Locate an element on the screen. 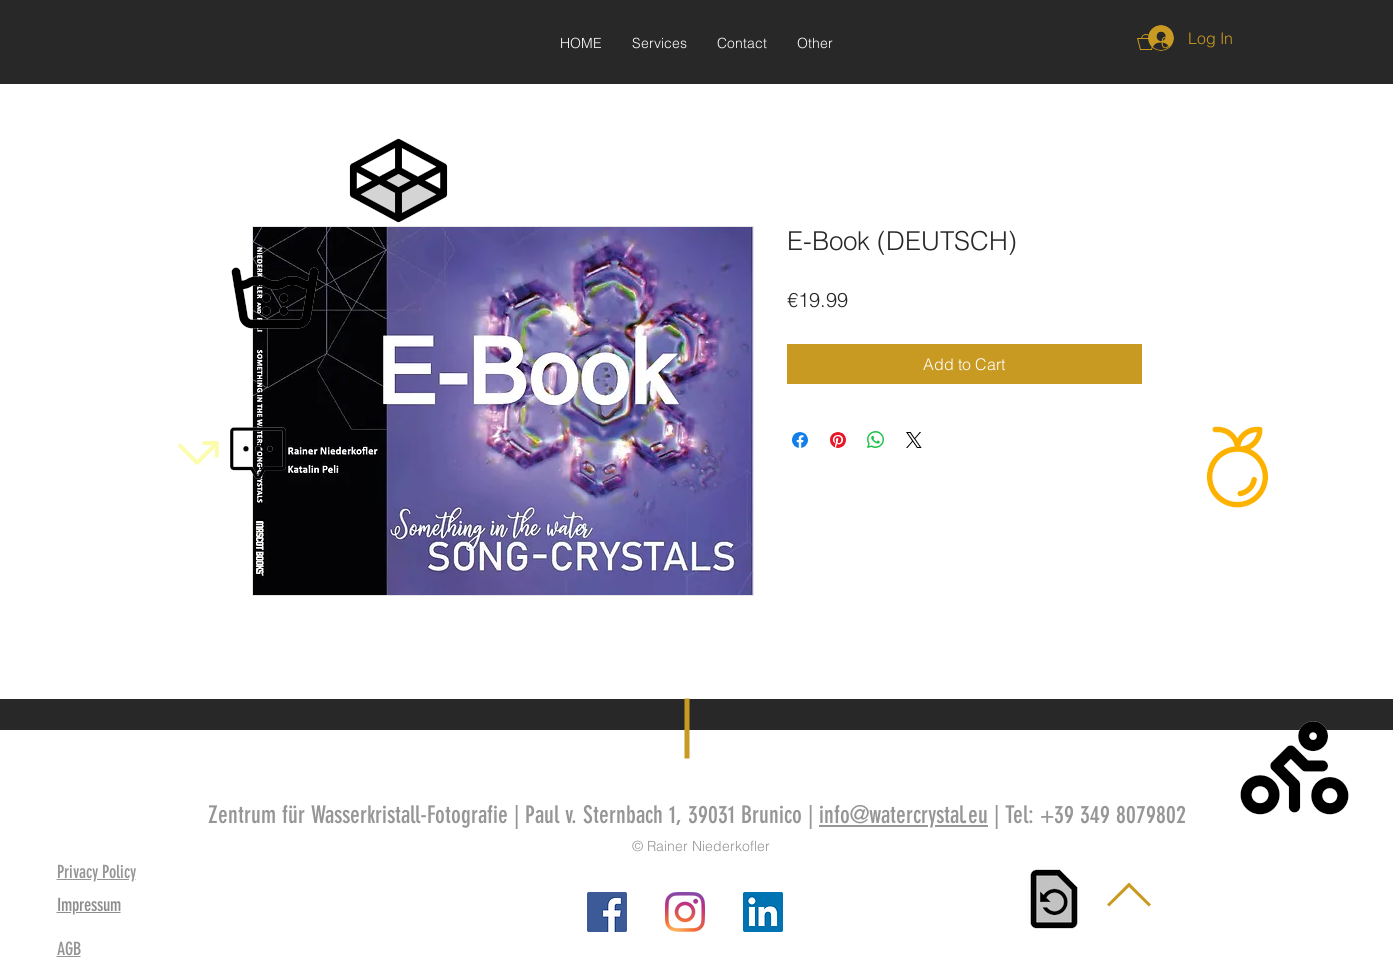 The width and height of the screenshot is (1393, 960). open chat or messaging is located at coordinates (258, 451).